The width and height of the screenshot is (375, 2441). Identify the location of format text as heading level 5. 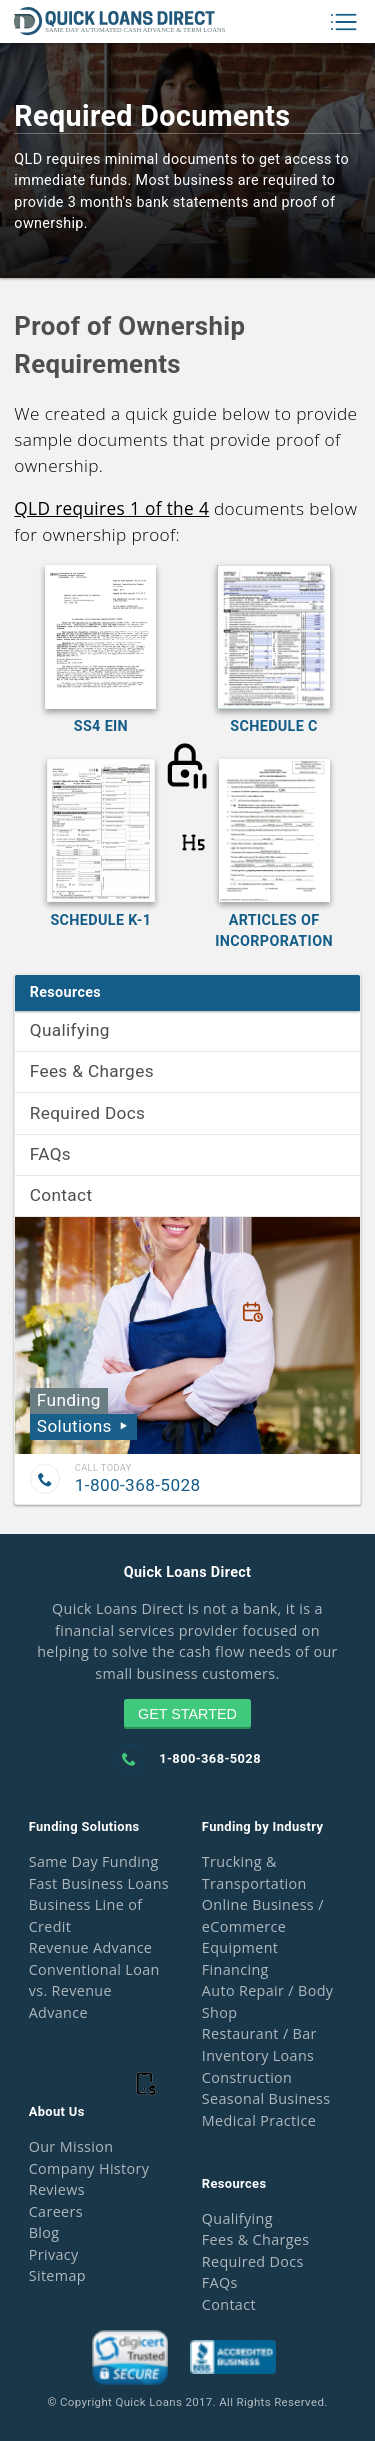
(193, 842).